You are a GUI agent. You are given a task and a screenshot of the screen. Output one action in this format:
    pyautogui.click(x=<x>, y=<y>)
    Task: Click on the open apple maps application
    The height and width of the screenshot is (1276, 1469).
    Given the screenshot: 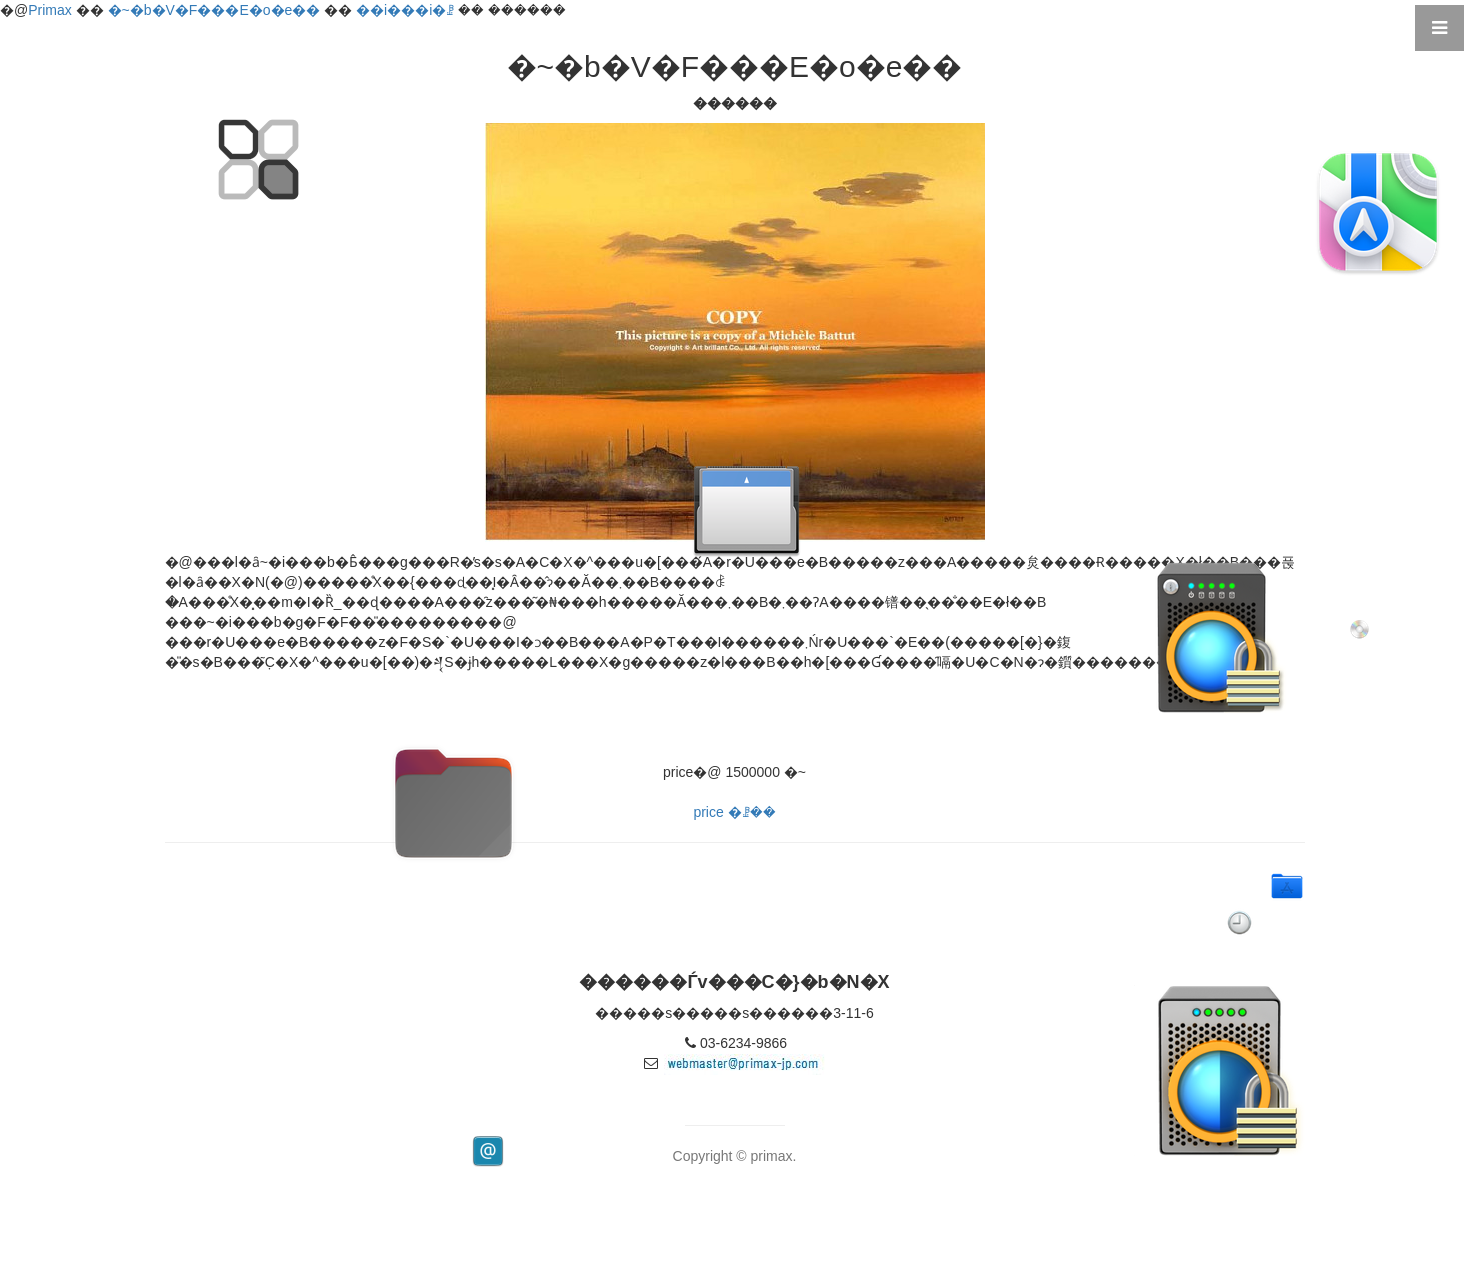 What is the action you would take?
    pyautogui.click(x=1378, y=212)
    